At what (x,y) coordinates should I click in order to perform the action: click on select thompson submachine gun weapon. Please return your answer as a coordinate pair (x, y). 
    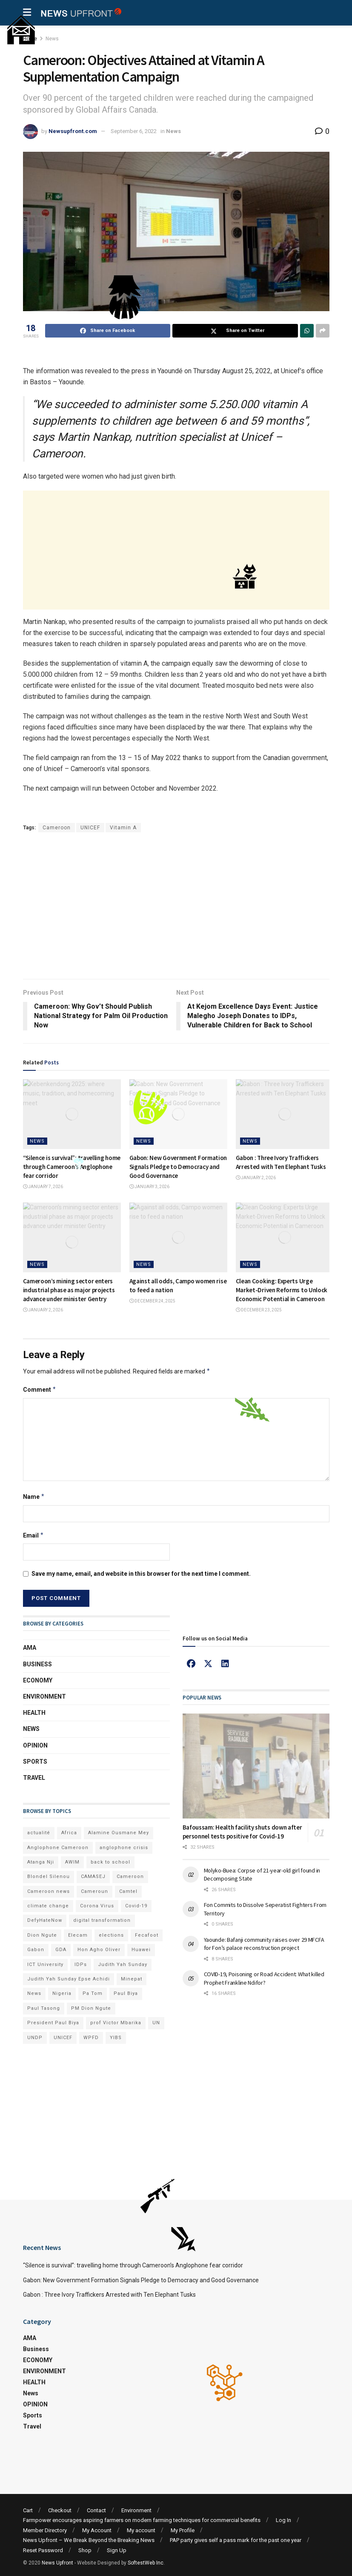
    Looking at the image, I should click on (157, 2196).